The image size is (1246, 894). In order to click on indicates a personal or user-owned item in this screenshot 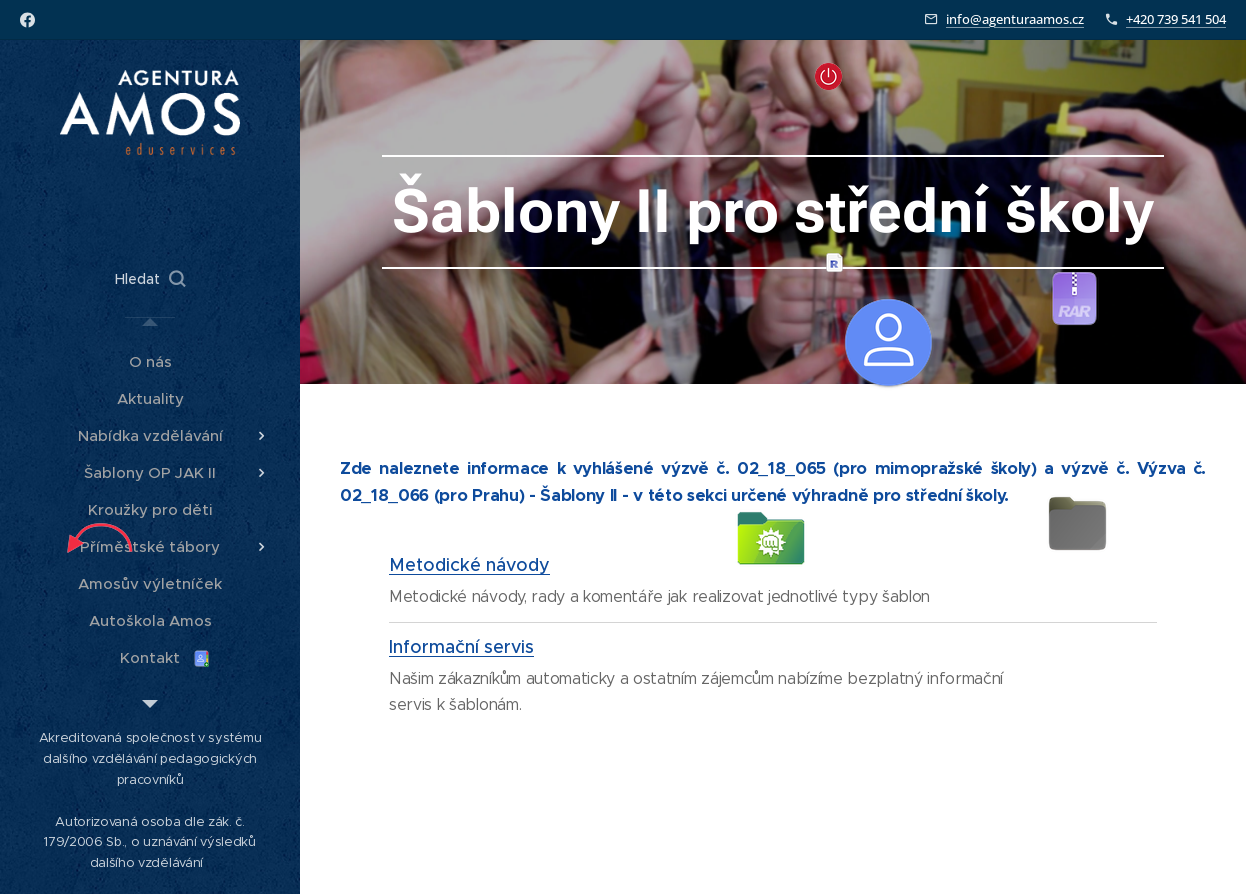, I will do `click(888, 342)`.